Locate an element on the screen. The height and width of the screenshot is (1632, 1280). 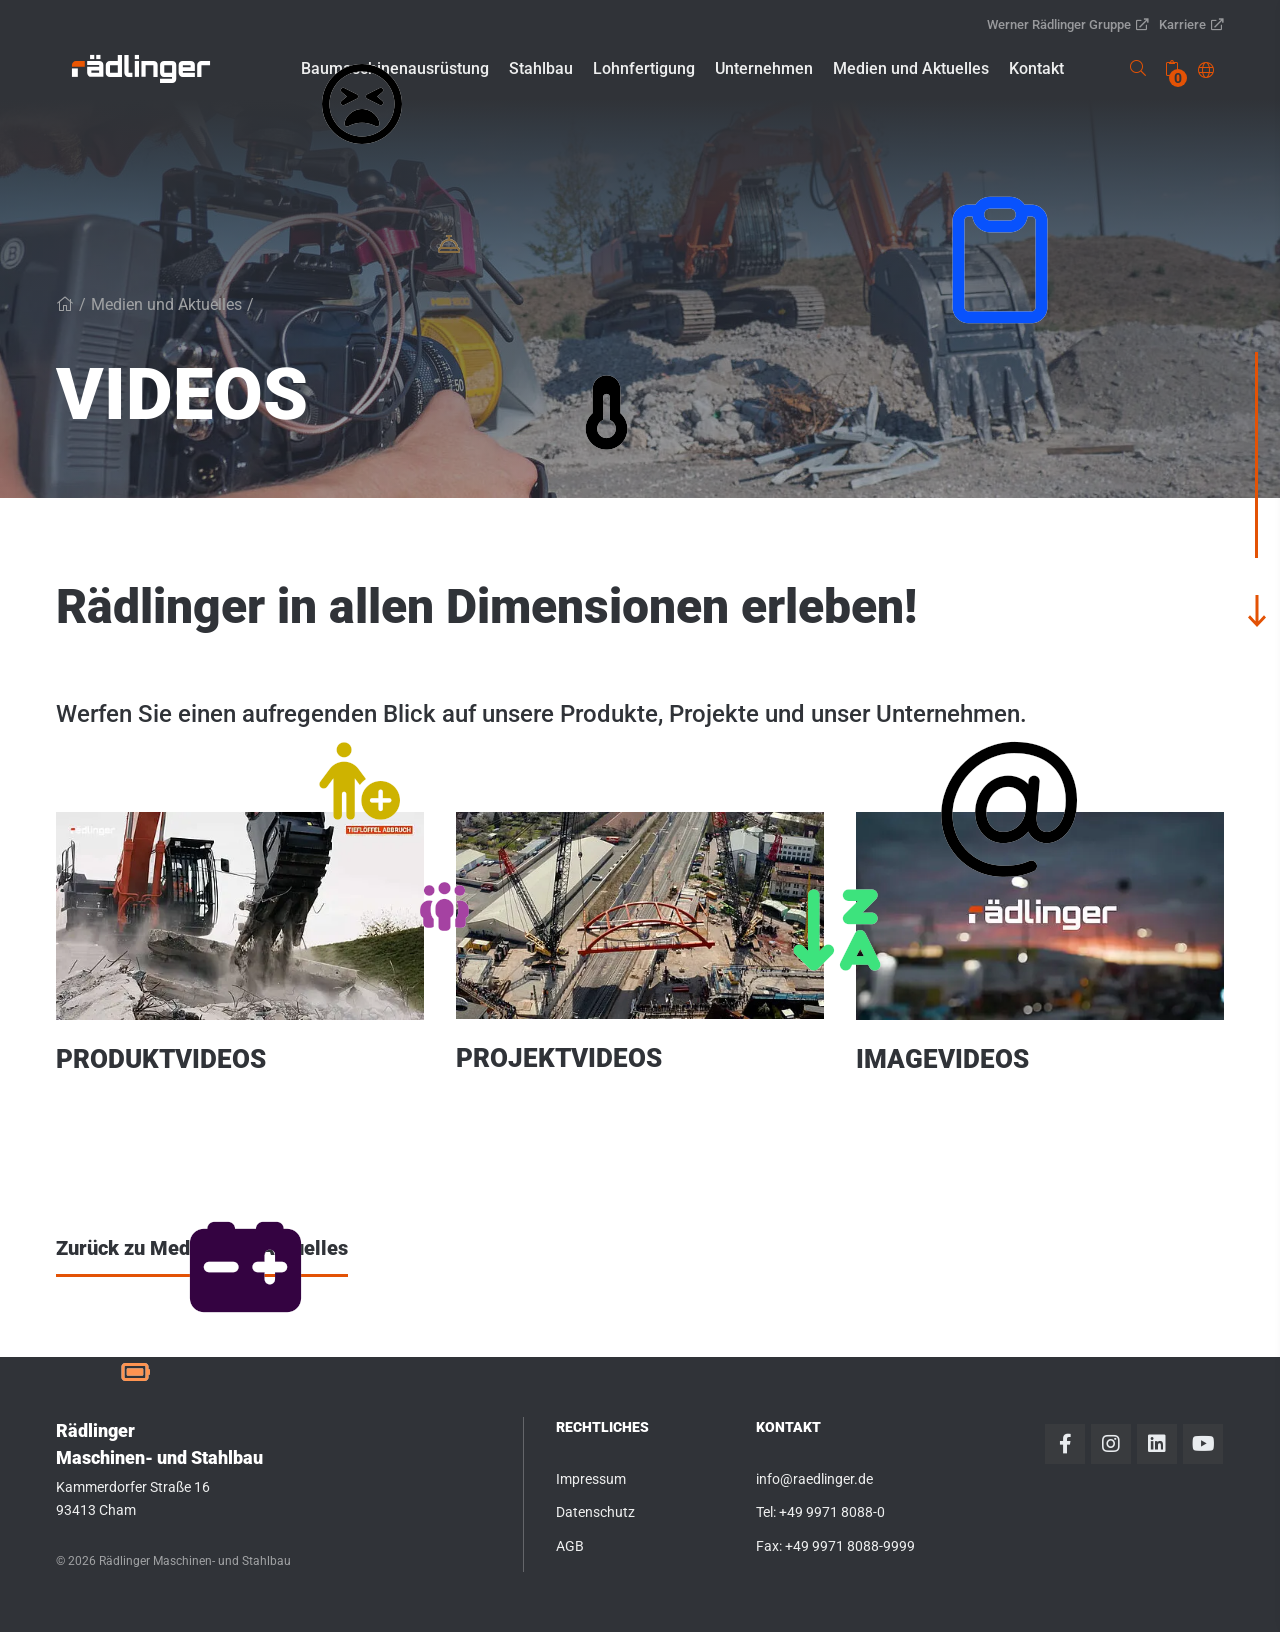
copy to clipboard is located at coordinates (1000, 260).